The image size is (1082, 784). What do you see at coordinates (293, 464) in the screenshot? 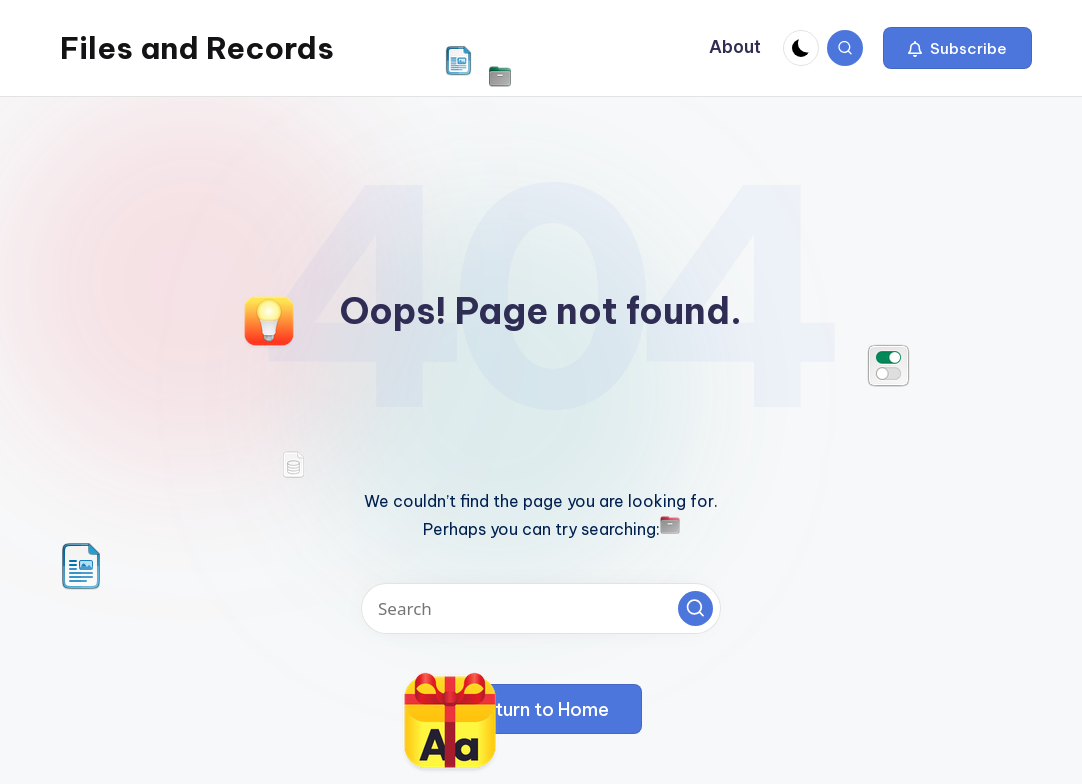
I see `open a SQL database file` at bounding box center [293, 464].